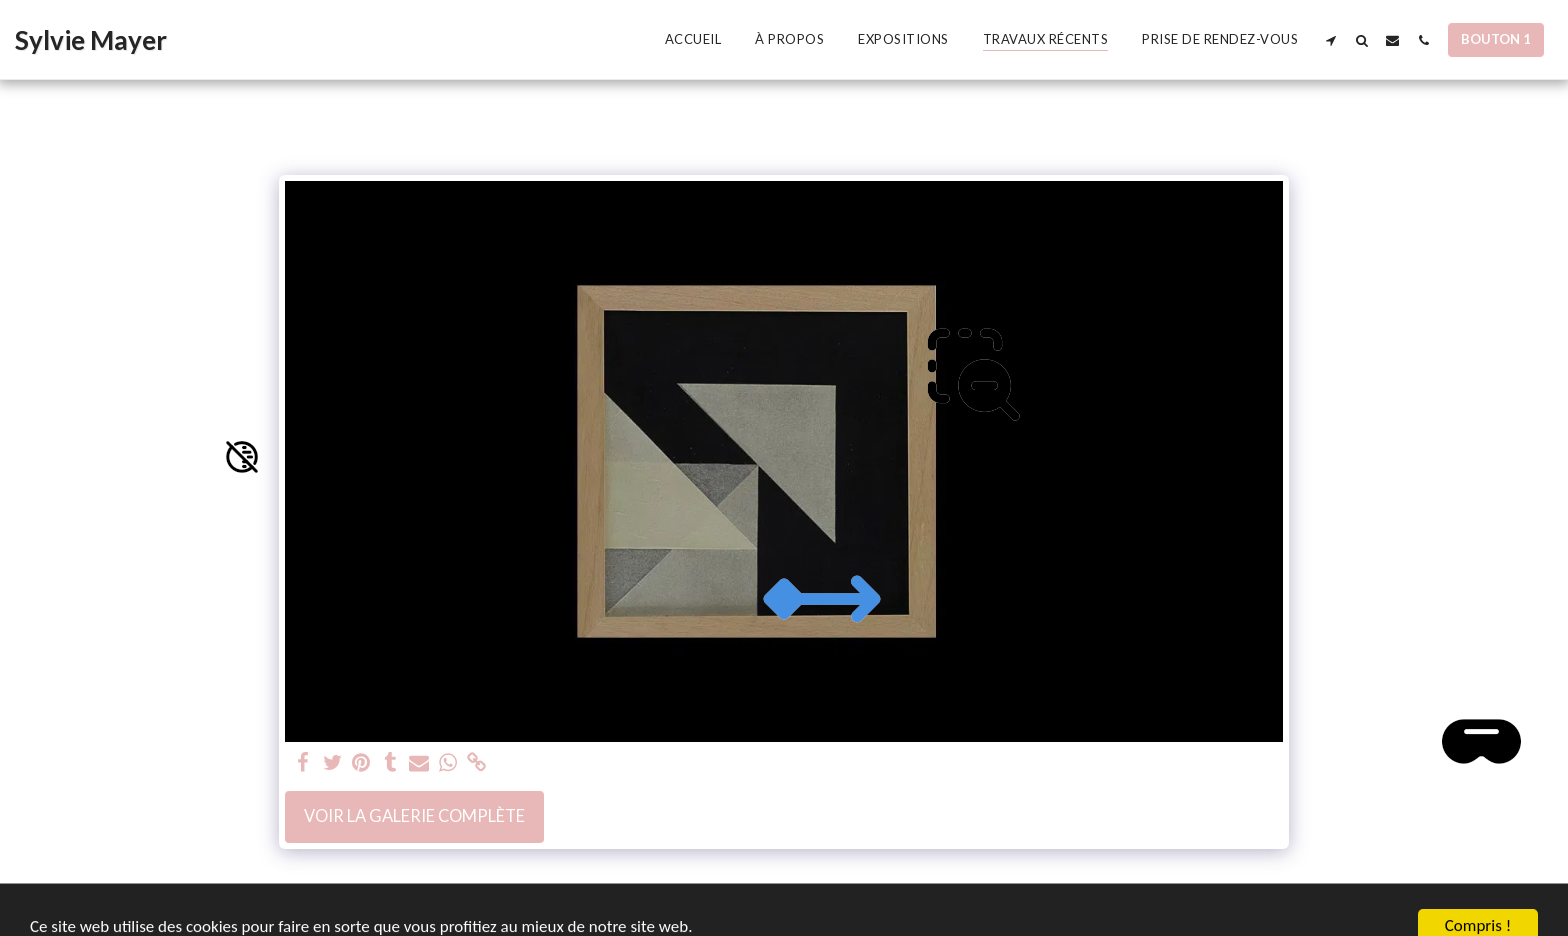 This screenshot has width=1568, height=936. I want to click on zoom out of selected area, so click(971, 372).